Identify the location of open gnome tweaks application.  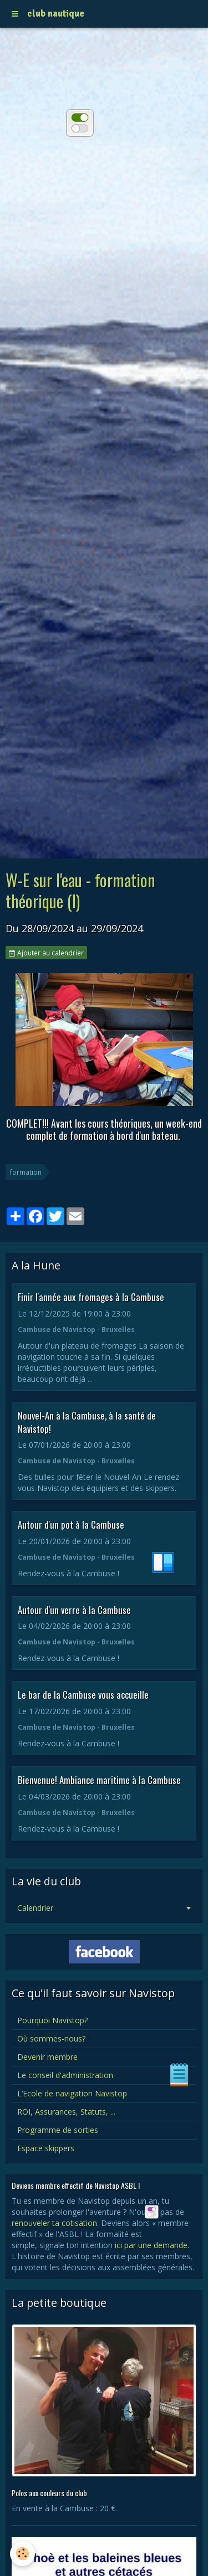
(80, 123).